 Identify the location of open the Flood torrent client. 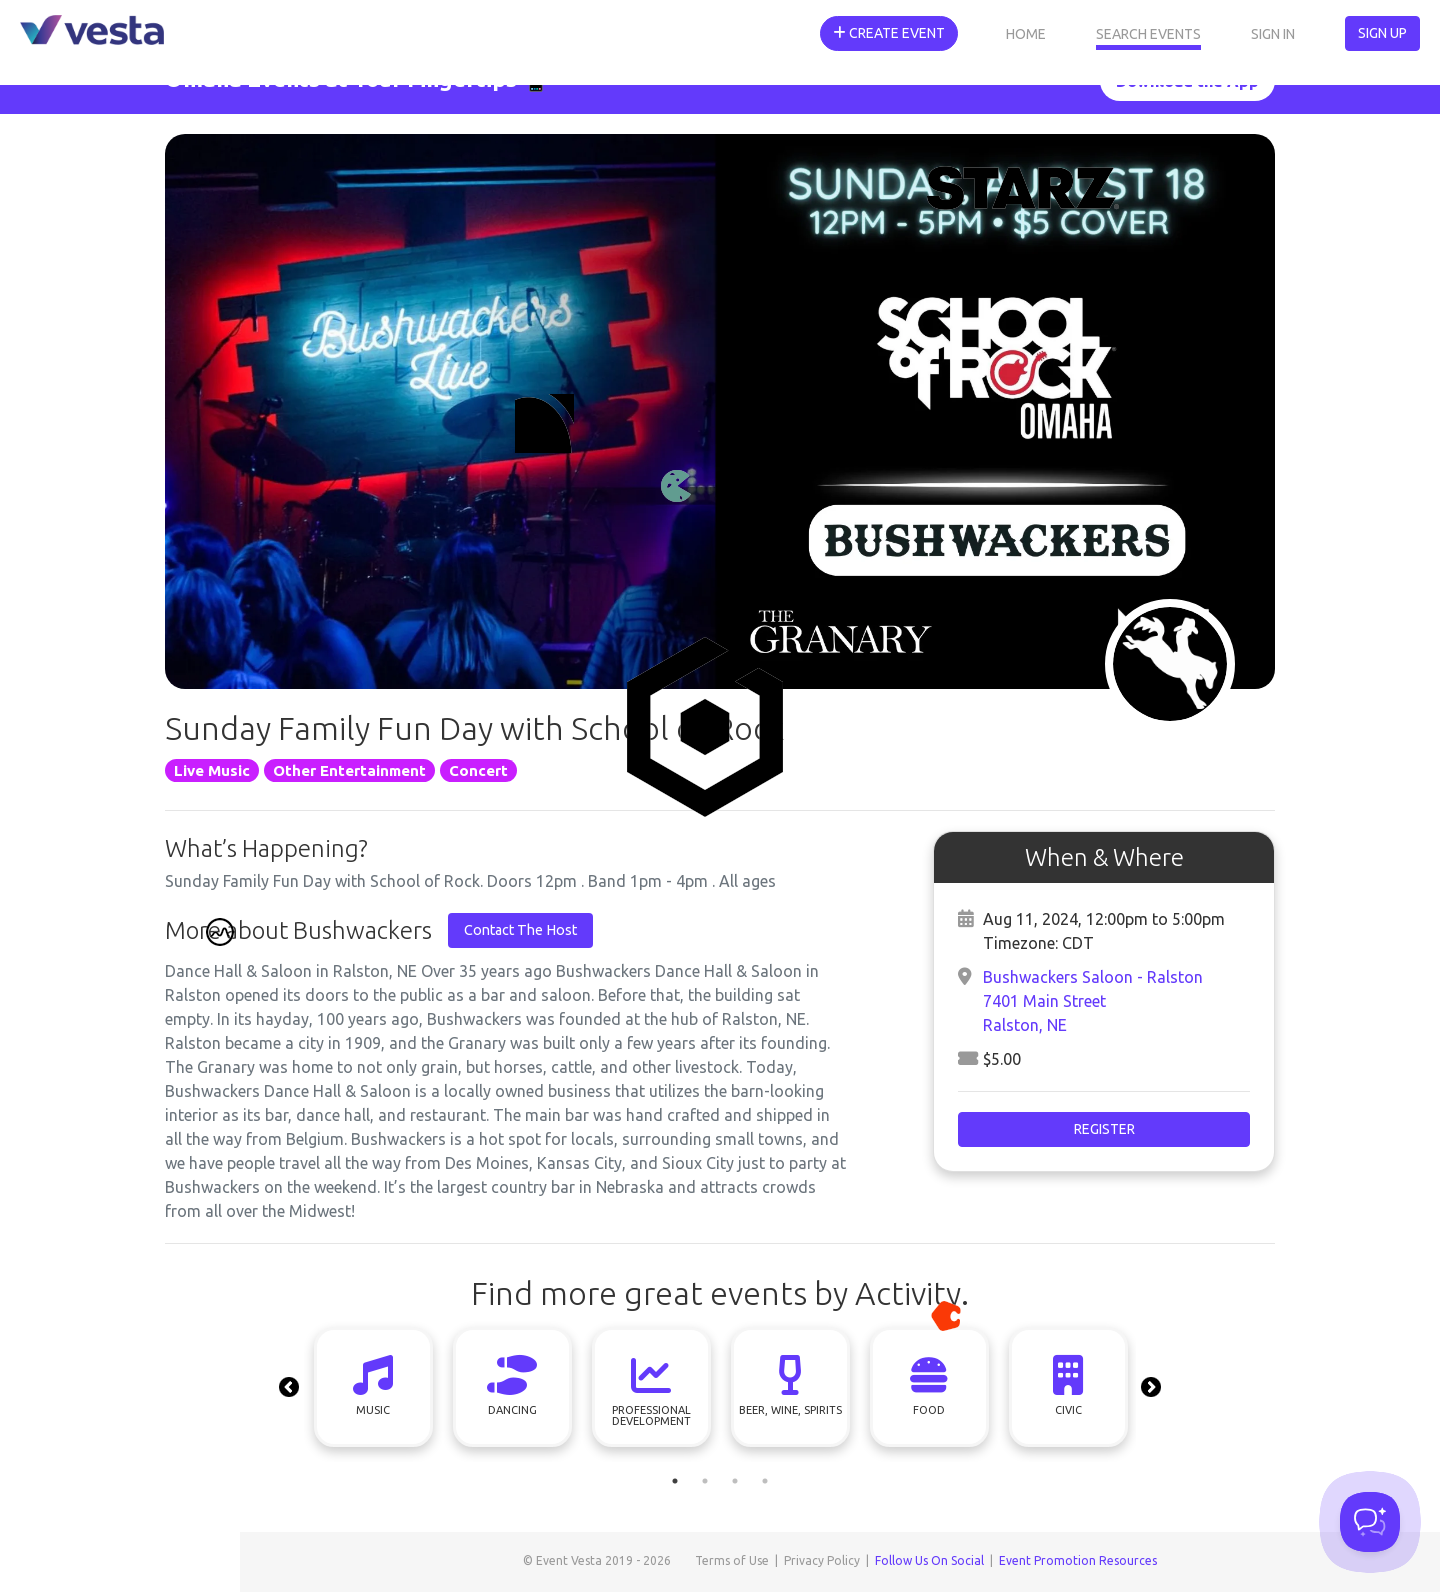
(220, 932).